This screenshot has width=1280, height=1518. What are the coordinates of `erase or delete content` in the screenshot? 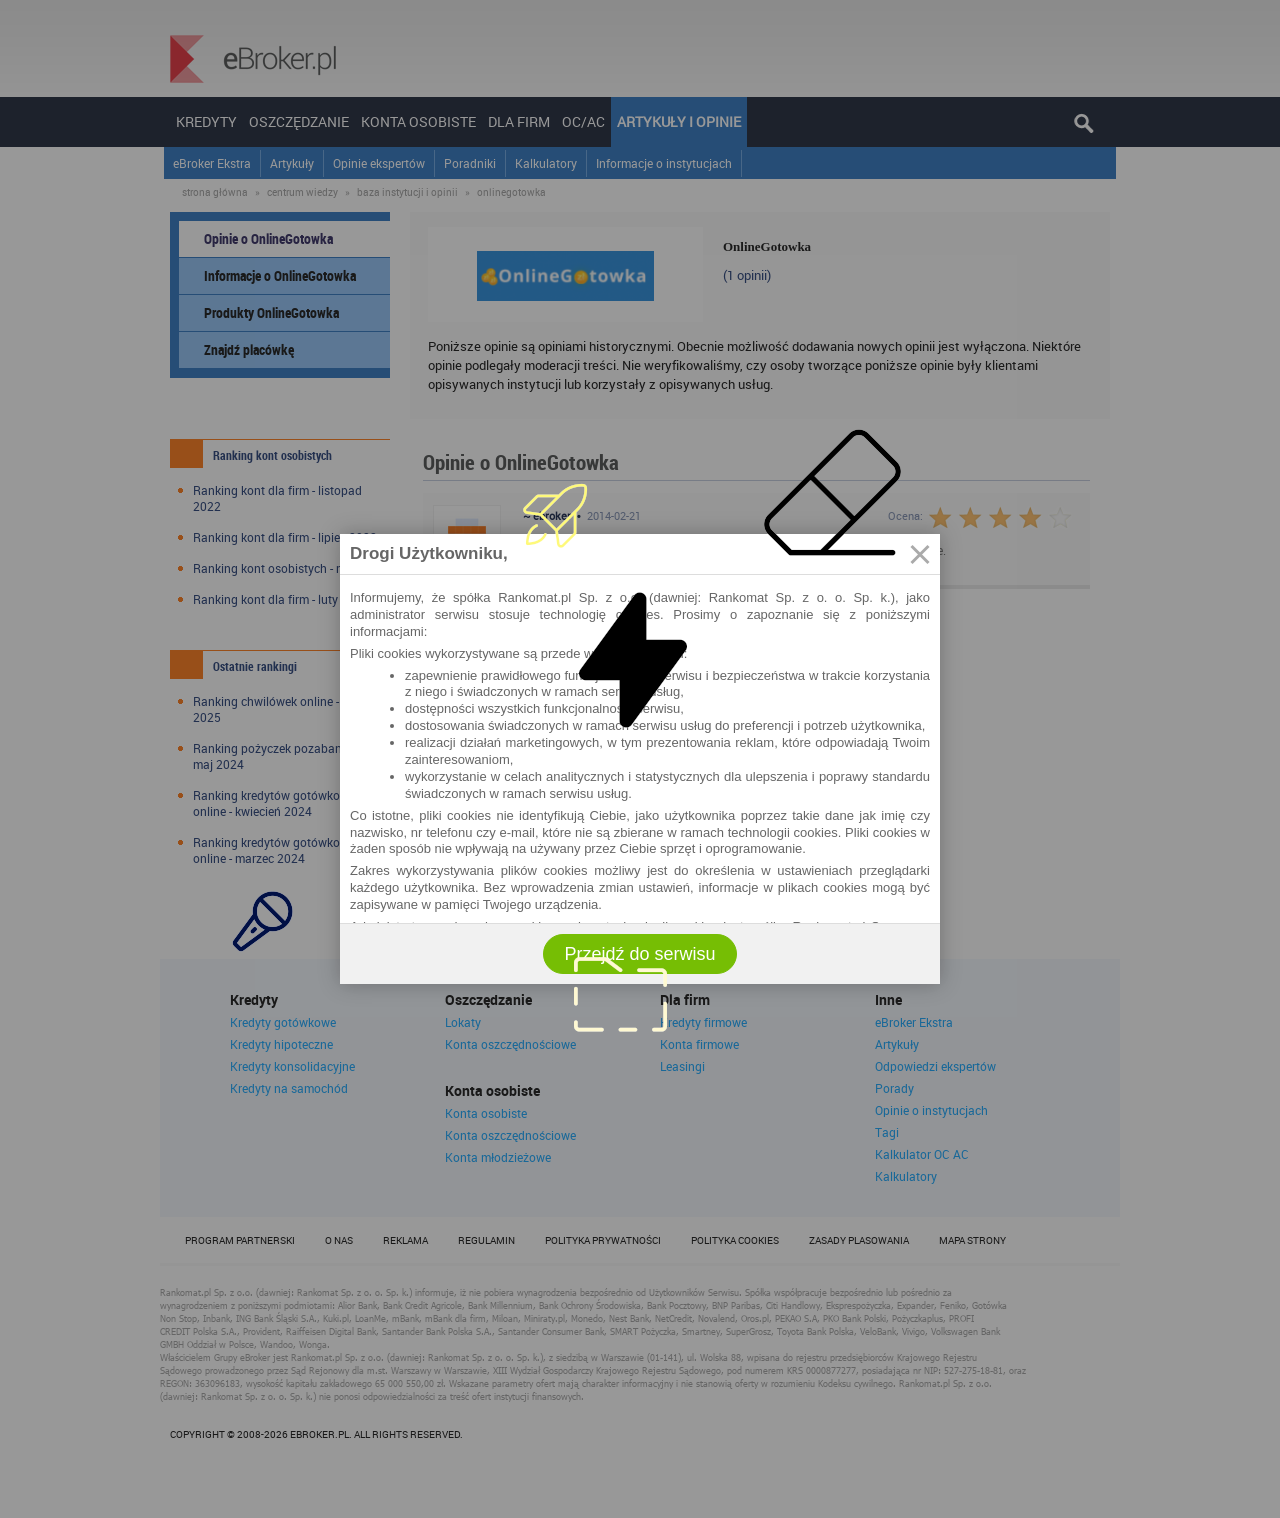 It's located at (832, 492).